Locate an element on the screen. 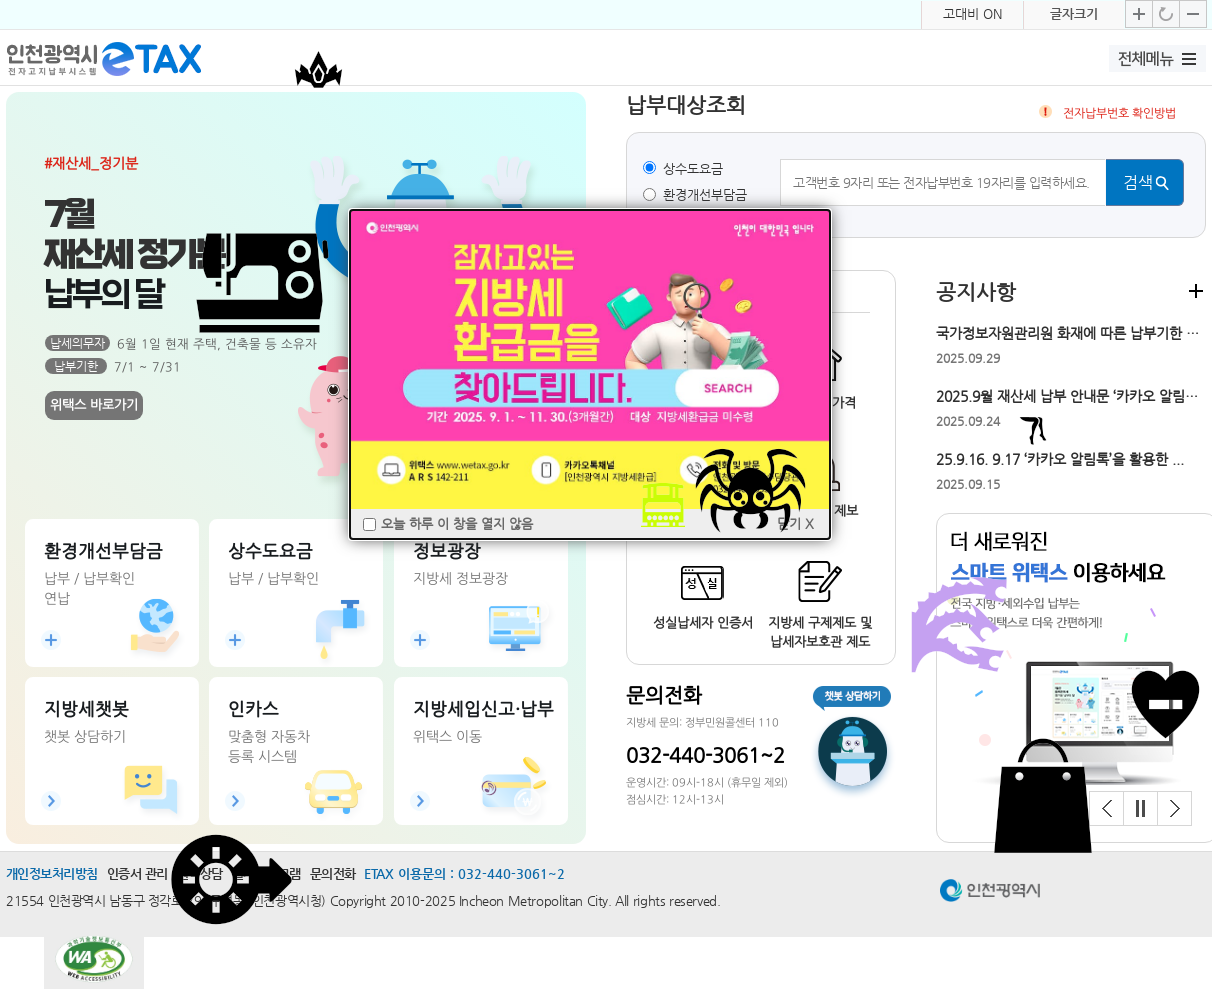  advance time to the next day is located at coordinates (231, 879).